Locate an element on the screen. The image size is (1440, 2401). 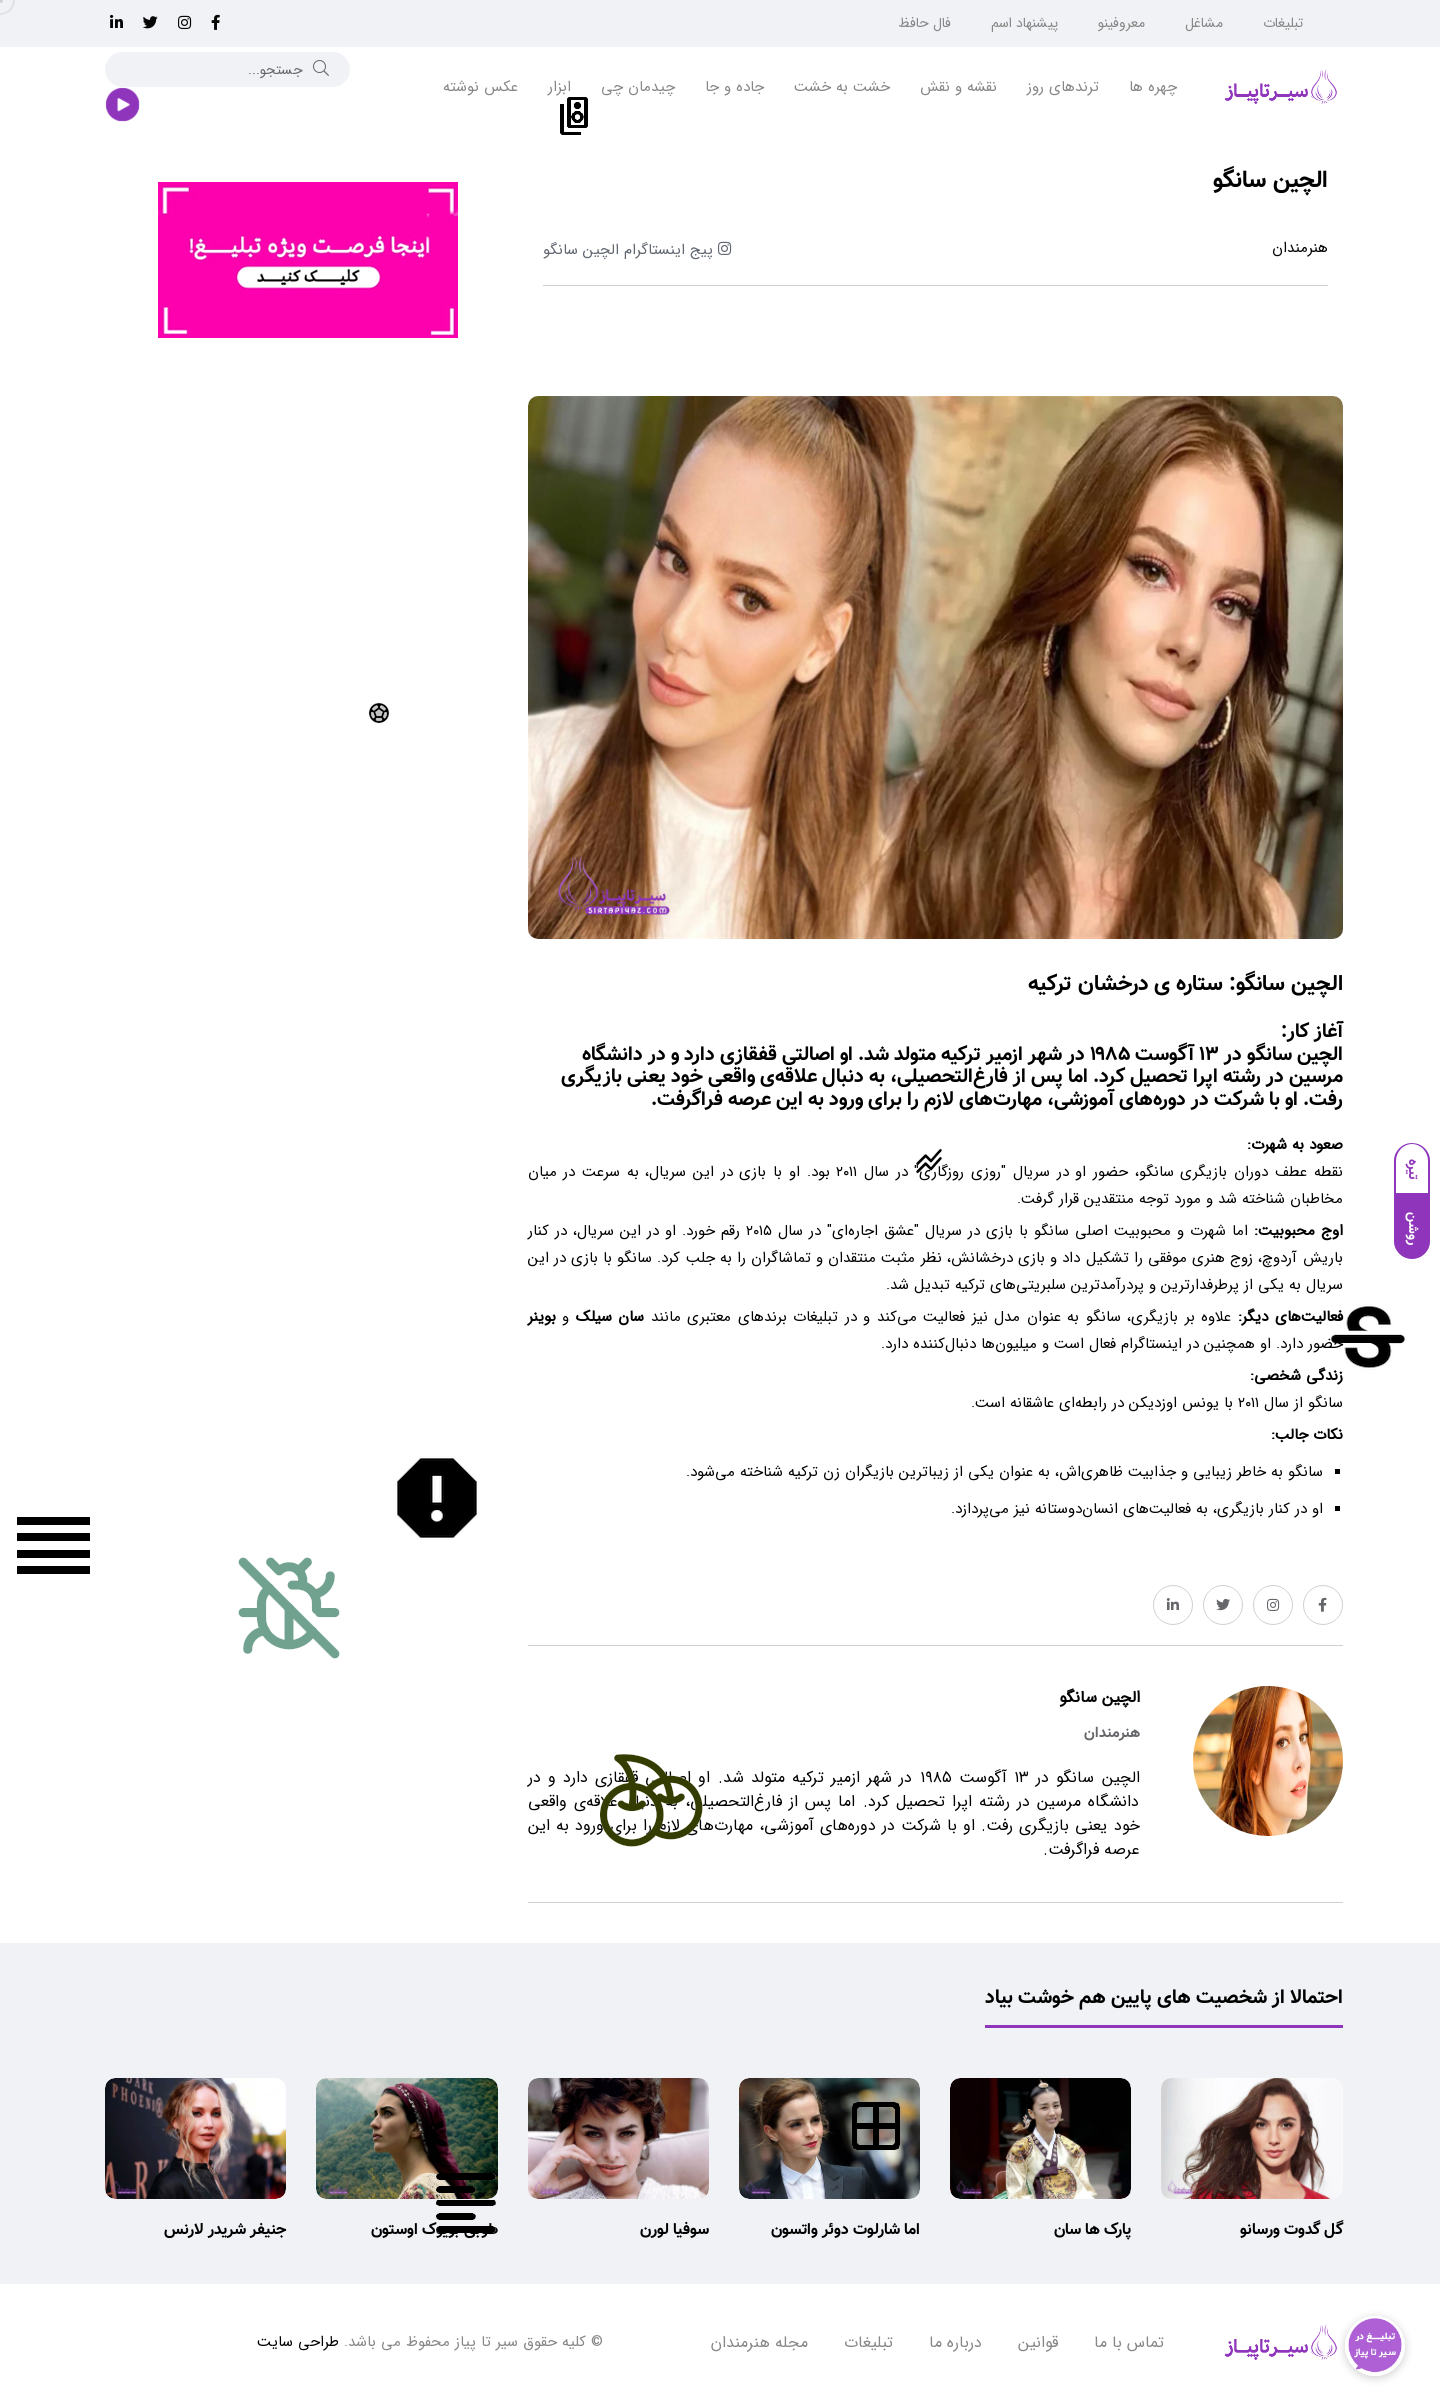
report a problem or violation is located at coordinates (437, 1498).